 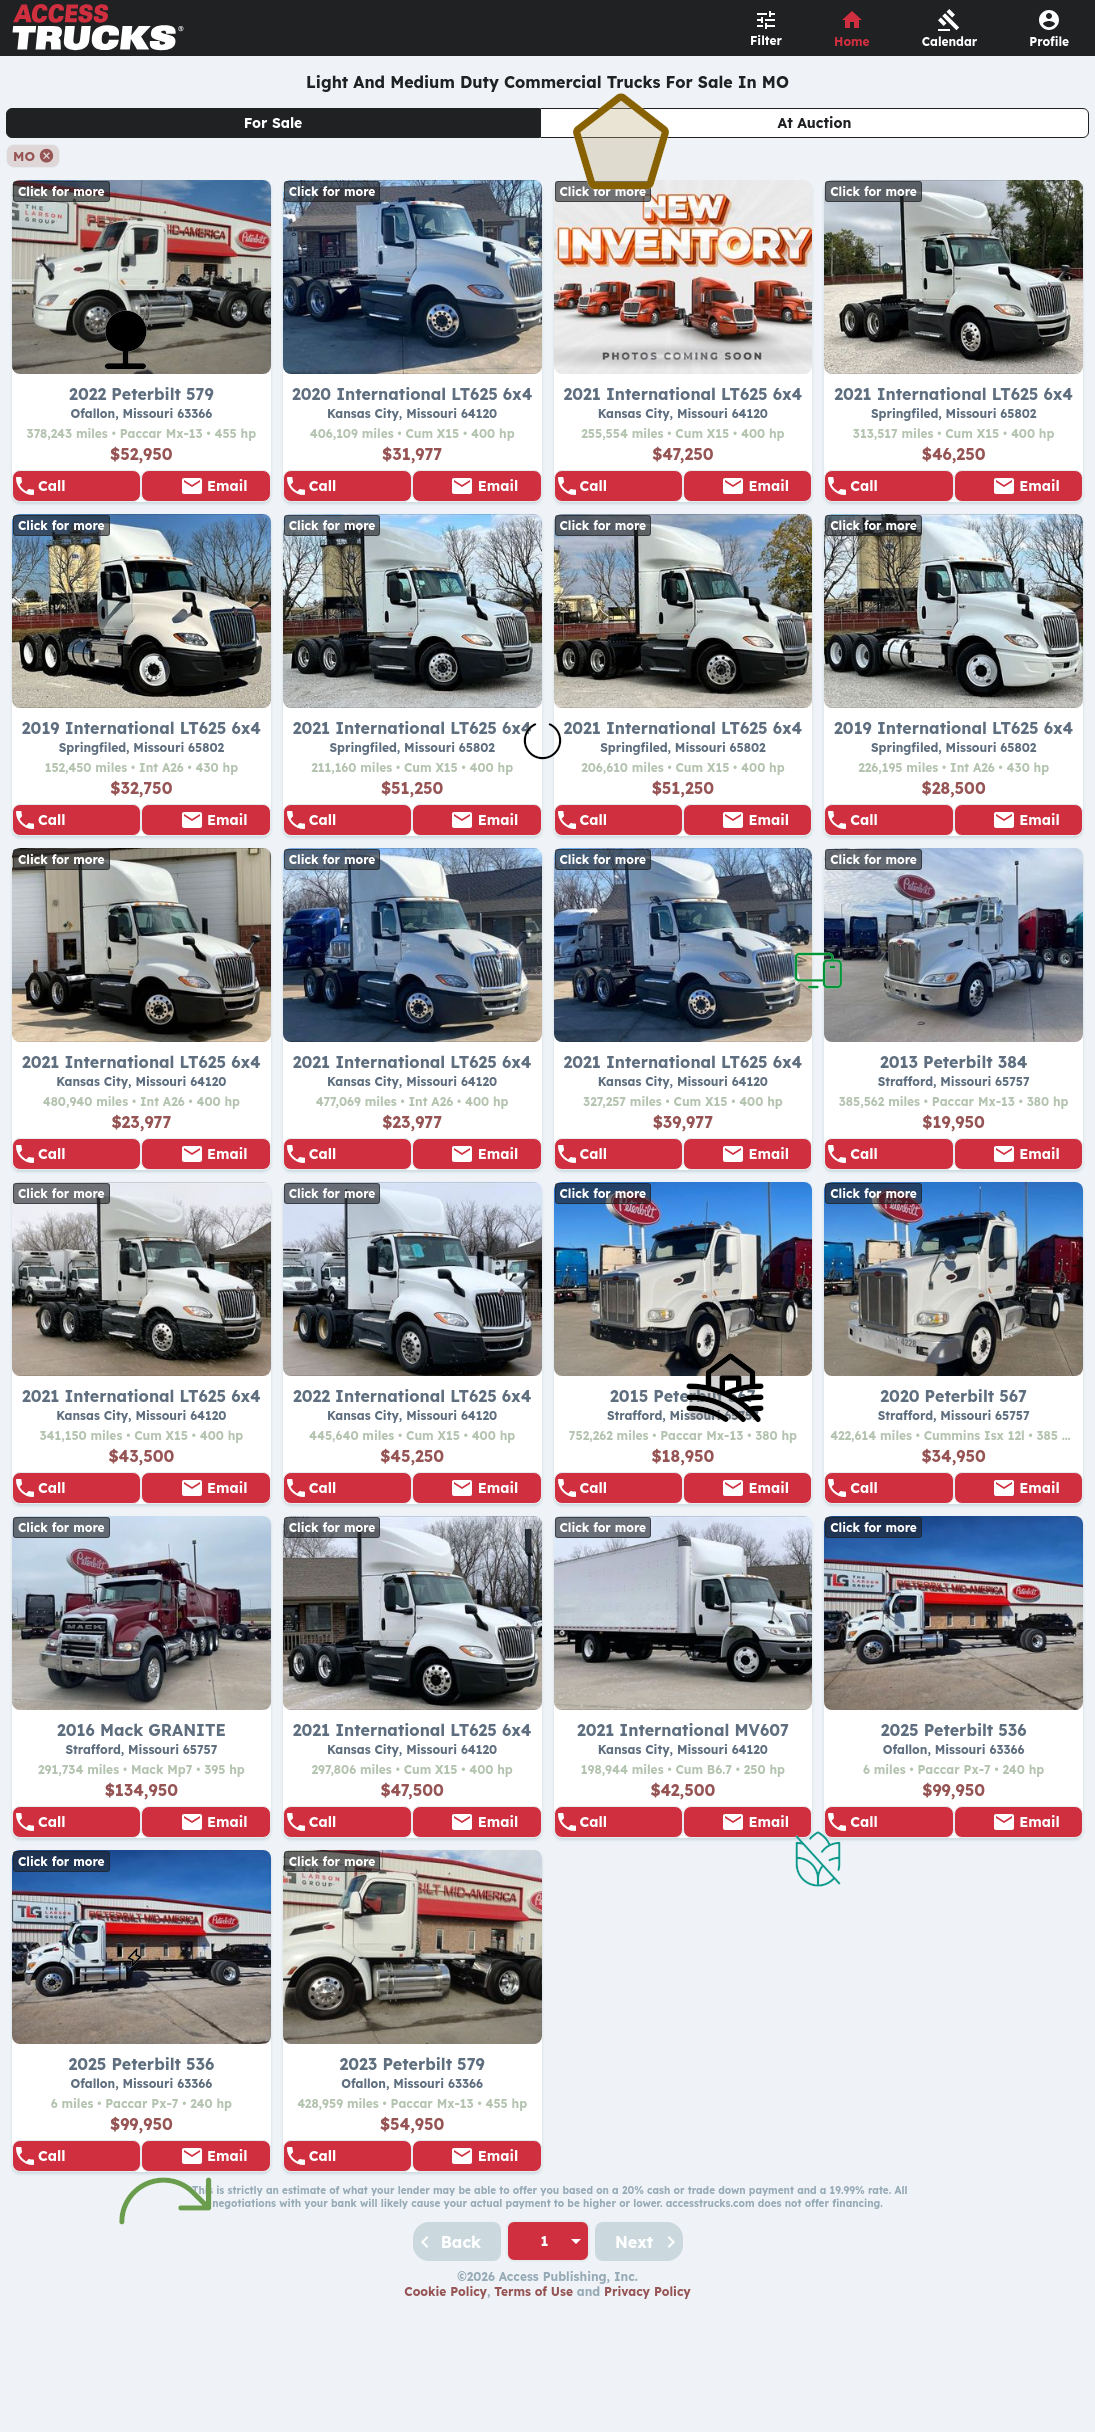 I want to click on redo last action, so click(x=163, y=2197).